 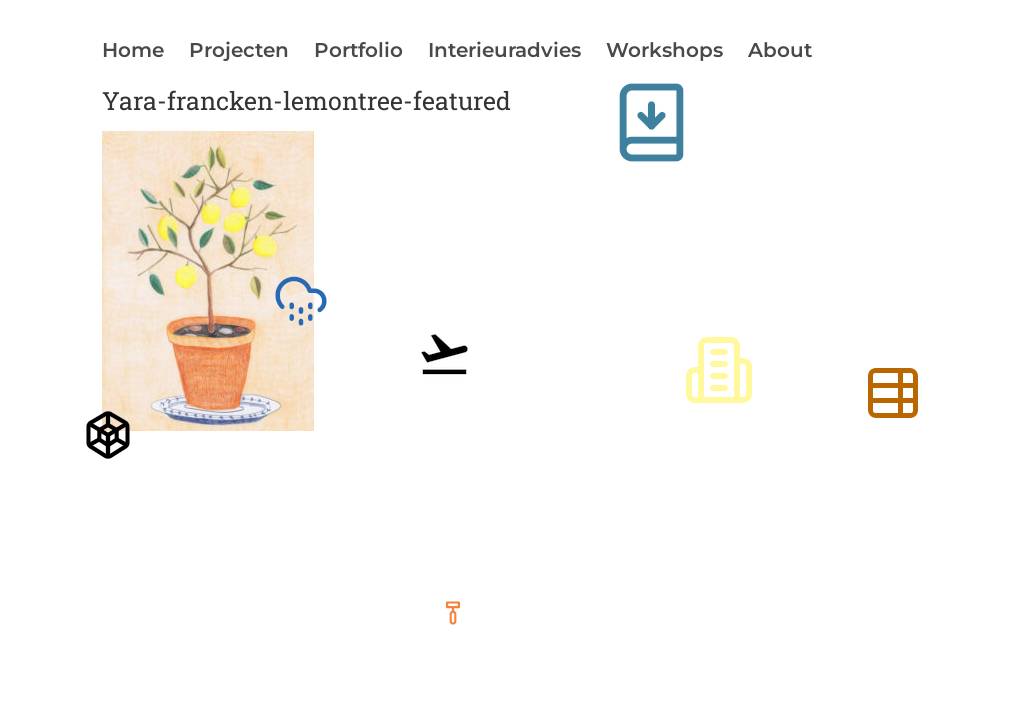 What do you see at coordinates (453, 613) in the screenshot?
I see `grooming or personal care tools` at bounding box center [453, 613].